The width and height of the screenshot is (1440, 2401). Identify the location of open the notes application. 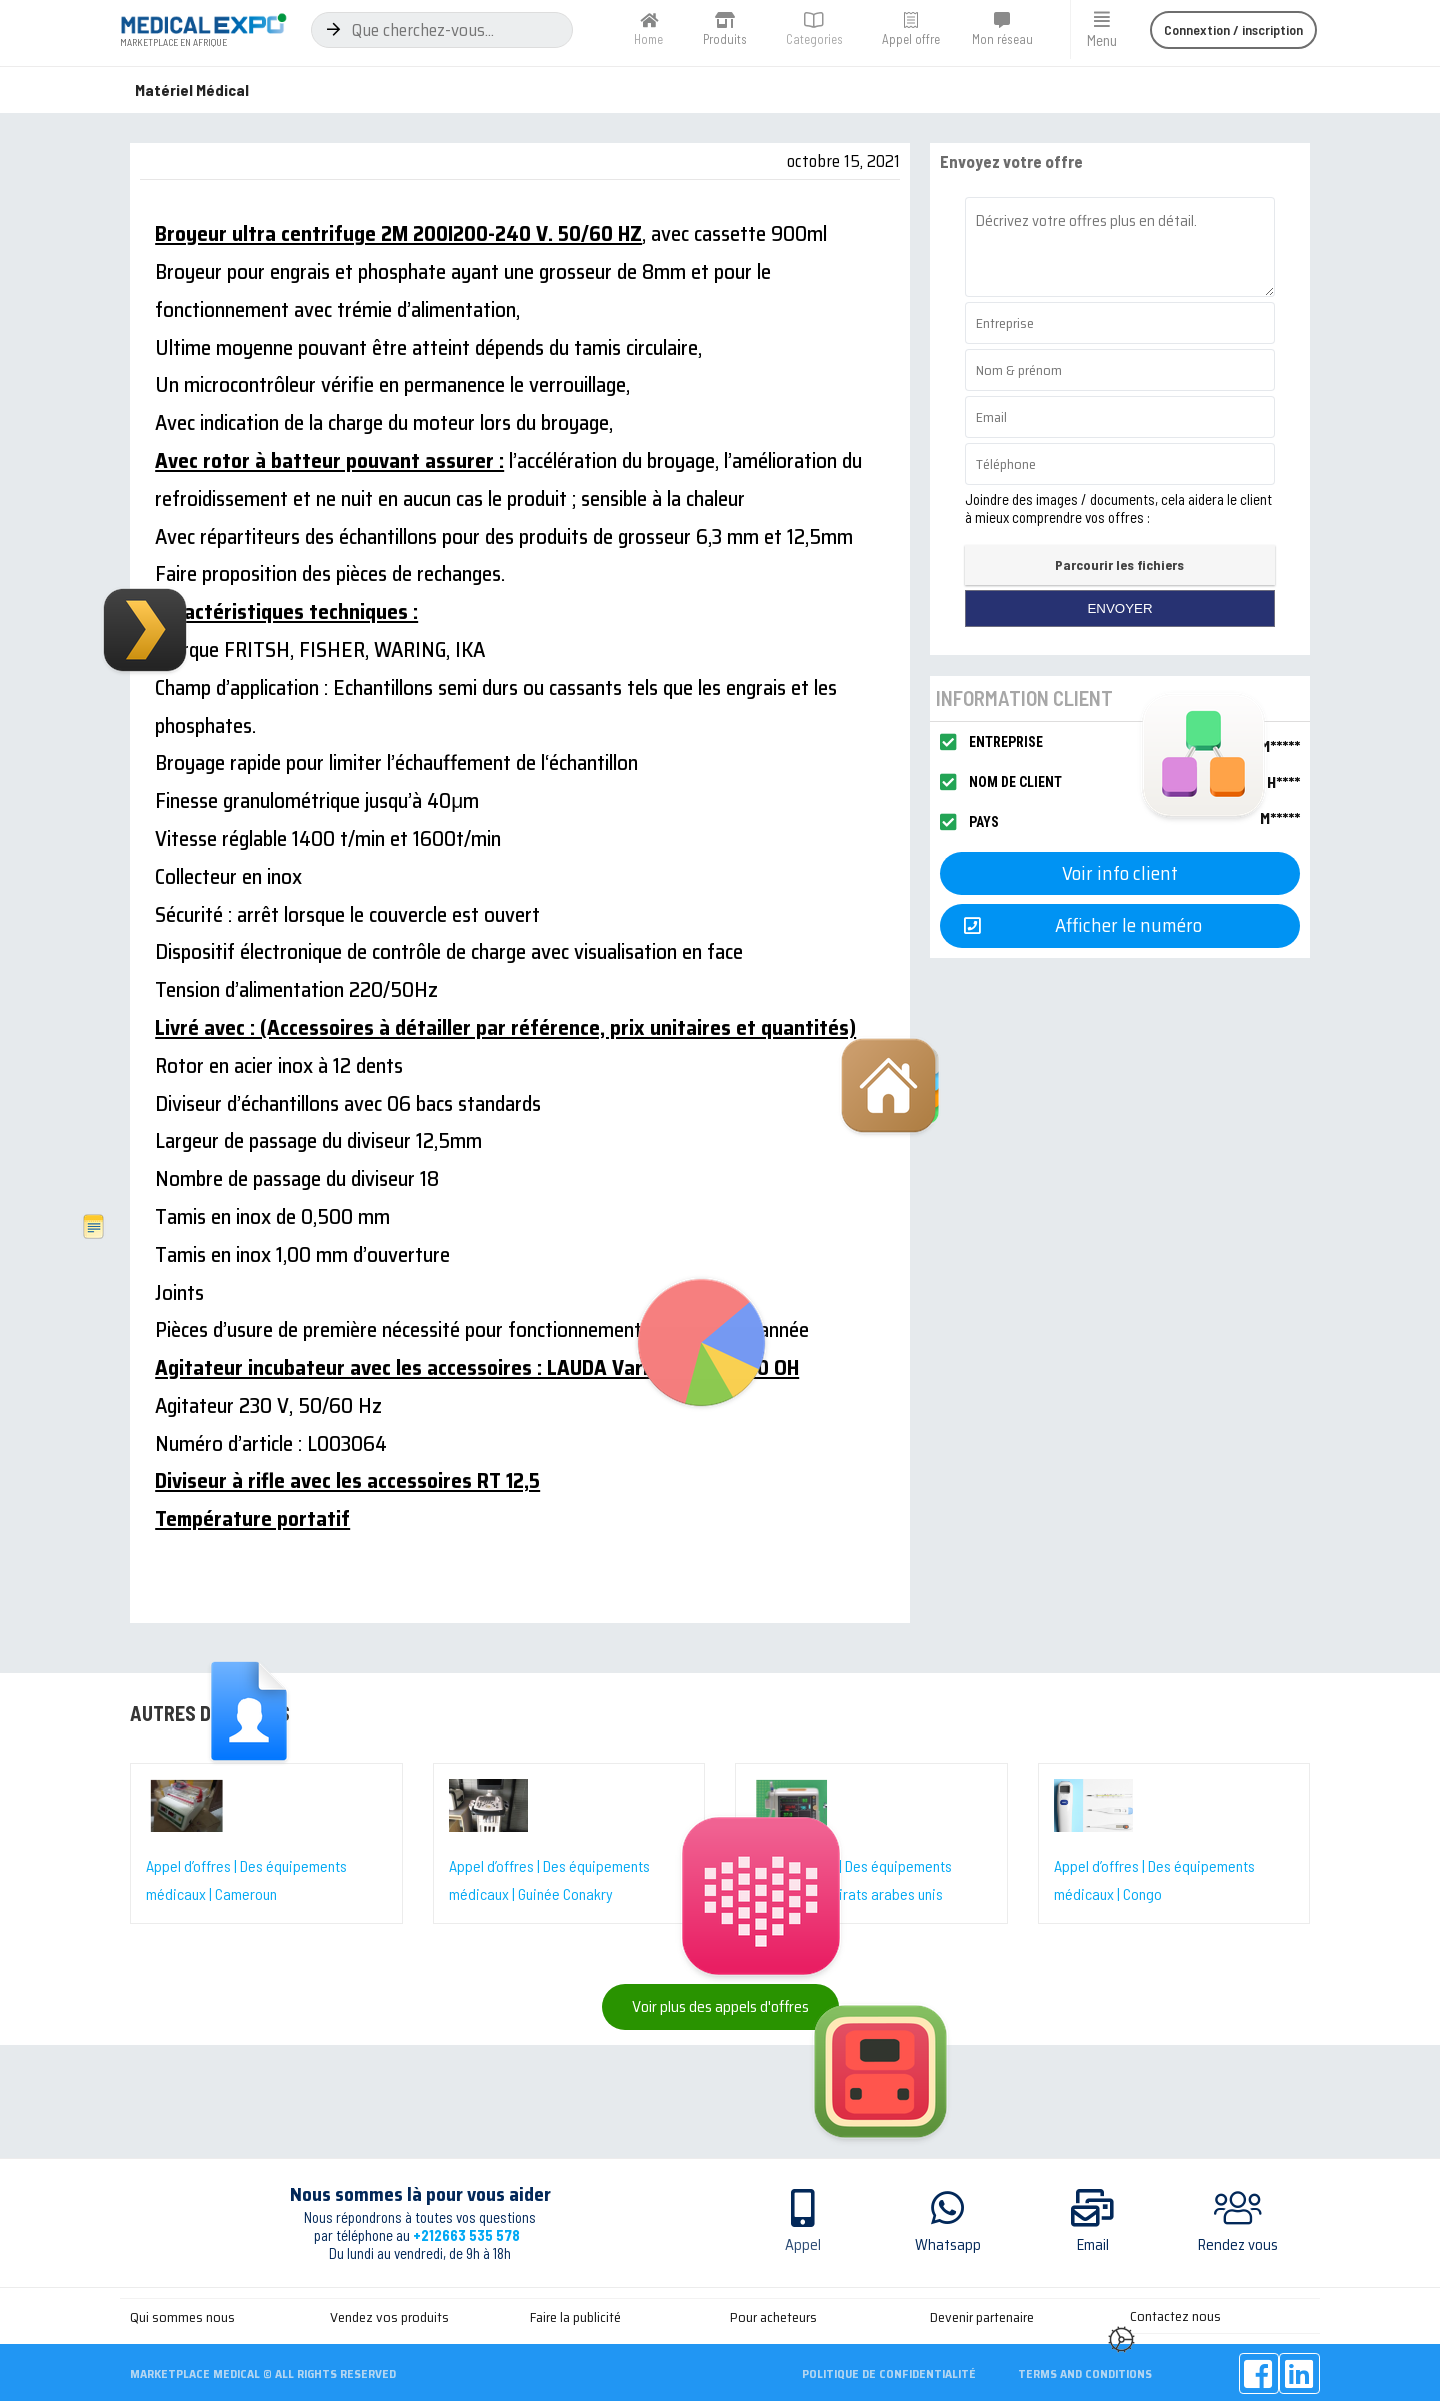
(93, 1226).